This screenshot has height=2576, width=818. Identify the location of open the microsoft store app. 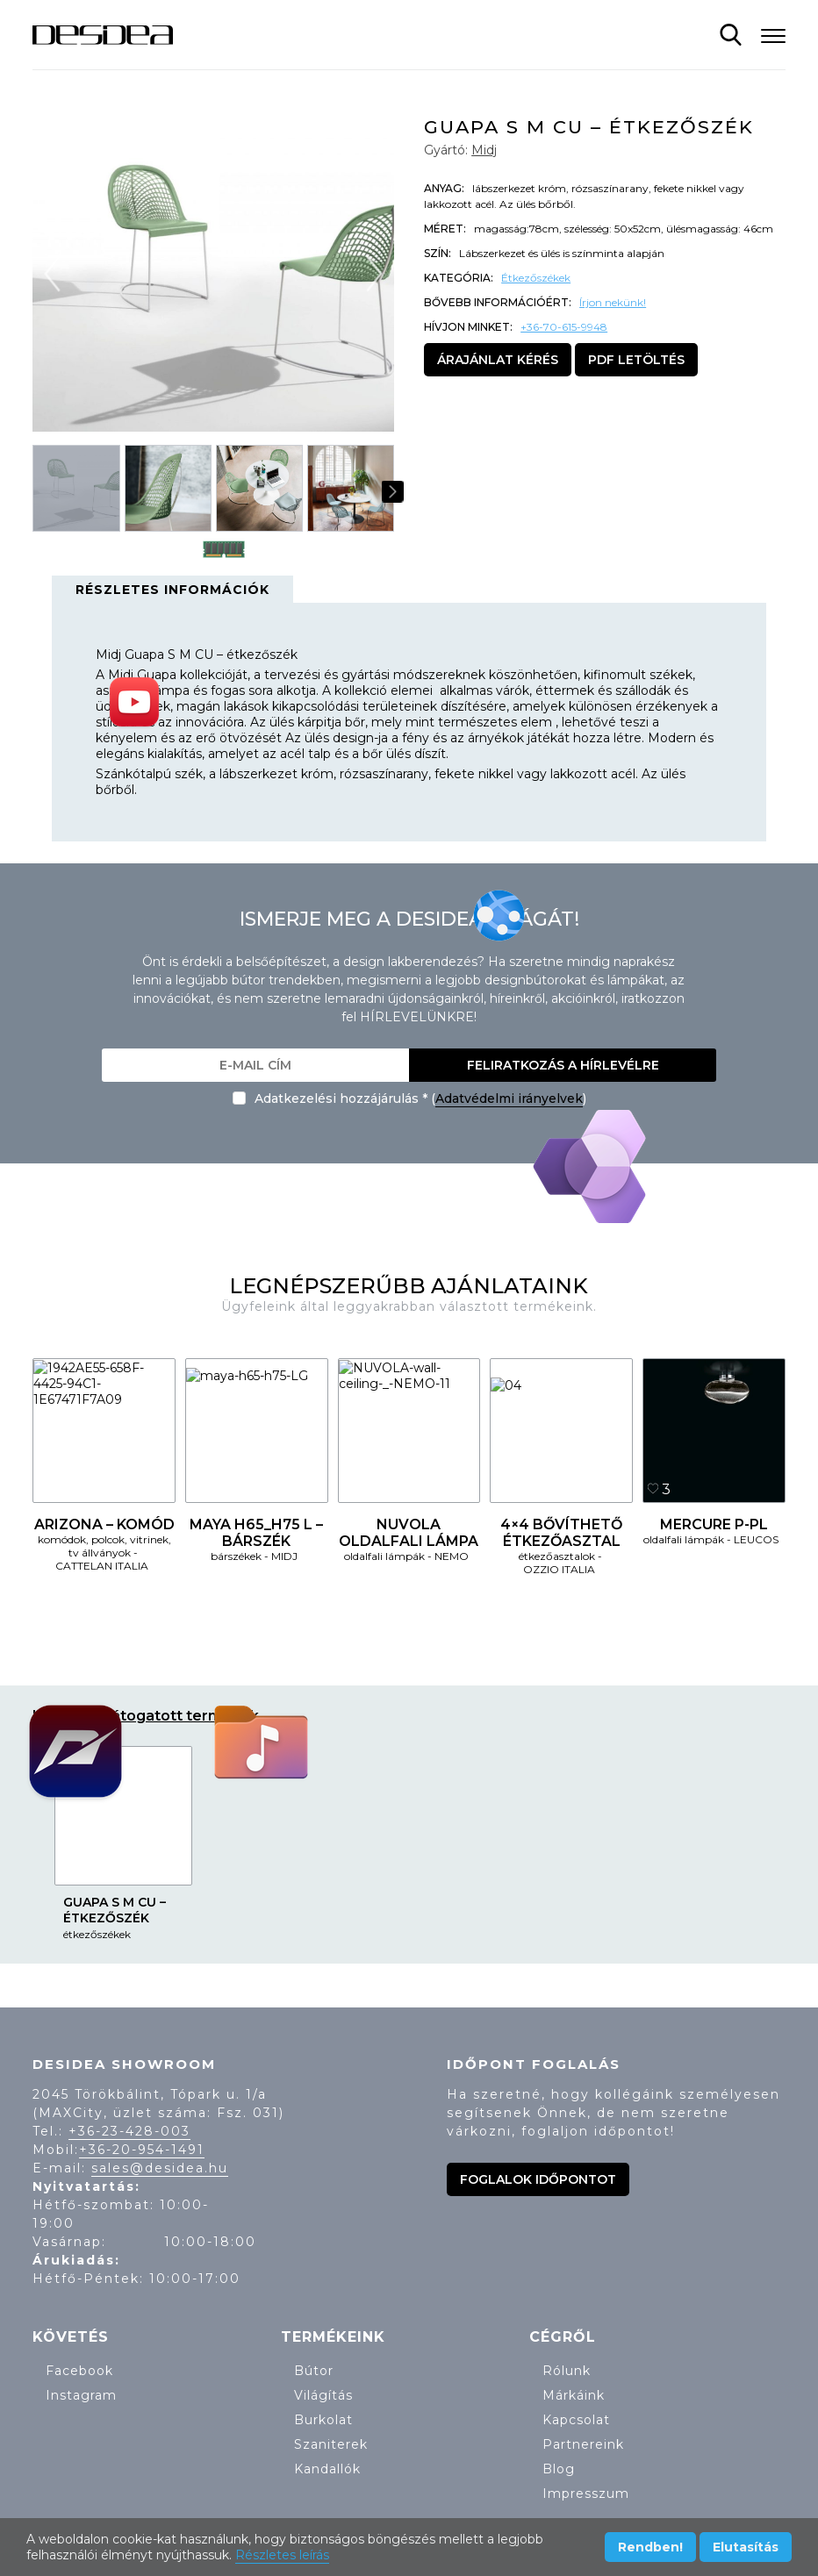
(589, 1166).